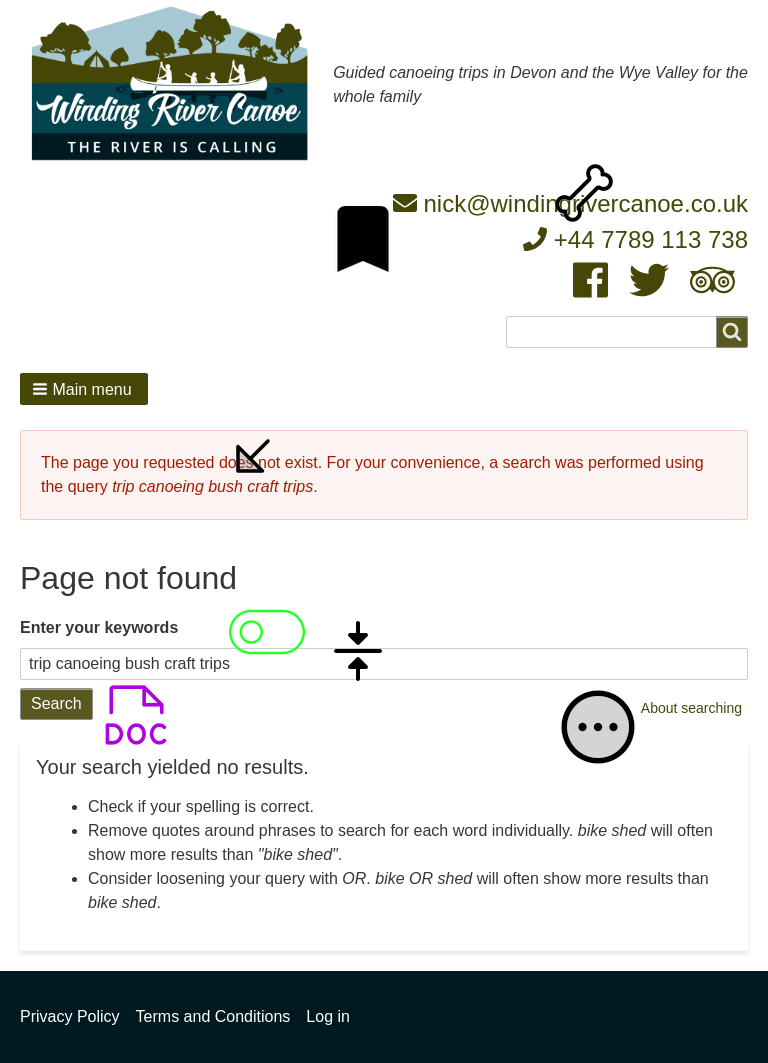 The width and height of the screenshot is (768, 1063). Describe the element at coordinates (358, 651) in the screenshot. I see `collapse content vertically` at that location.